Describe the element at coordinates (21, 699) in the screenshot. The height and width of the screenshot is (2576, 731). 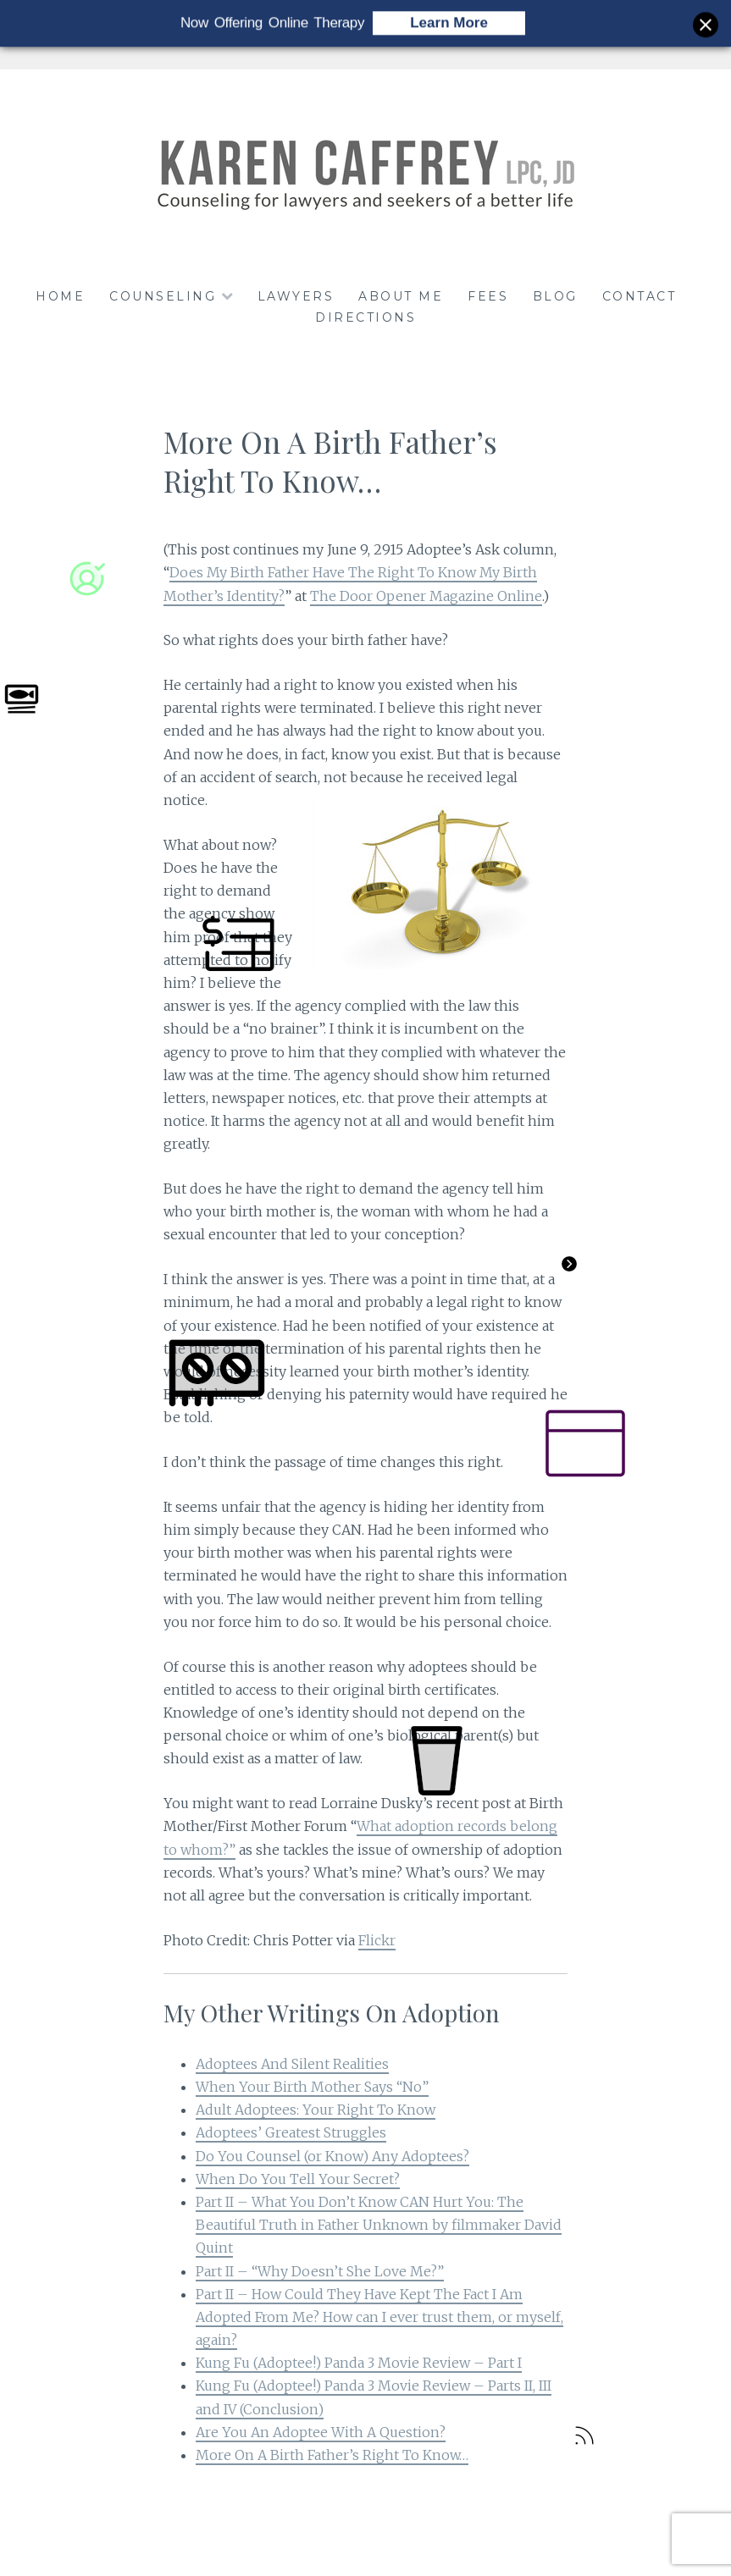
I see `view set meal or combo options` at that location.